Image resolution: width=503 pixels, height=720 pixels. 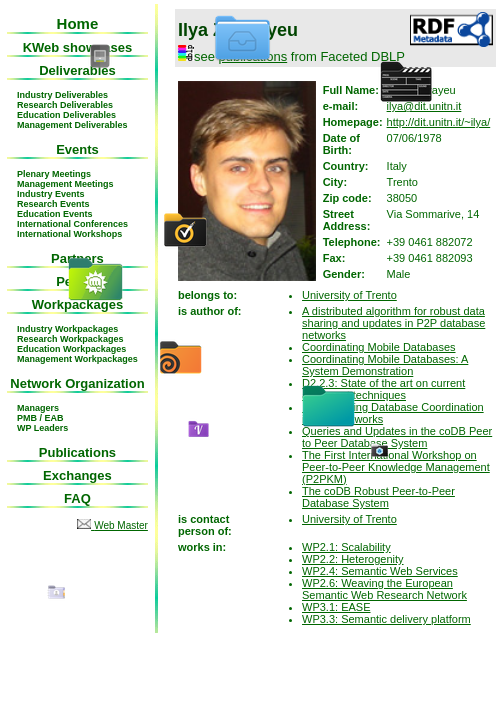 I want to click on open microsoft contacts folder, so click(x=56, y=592).